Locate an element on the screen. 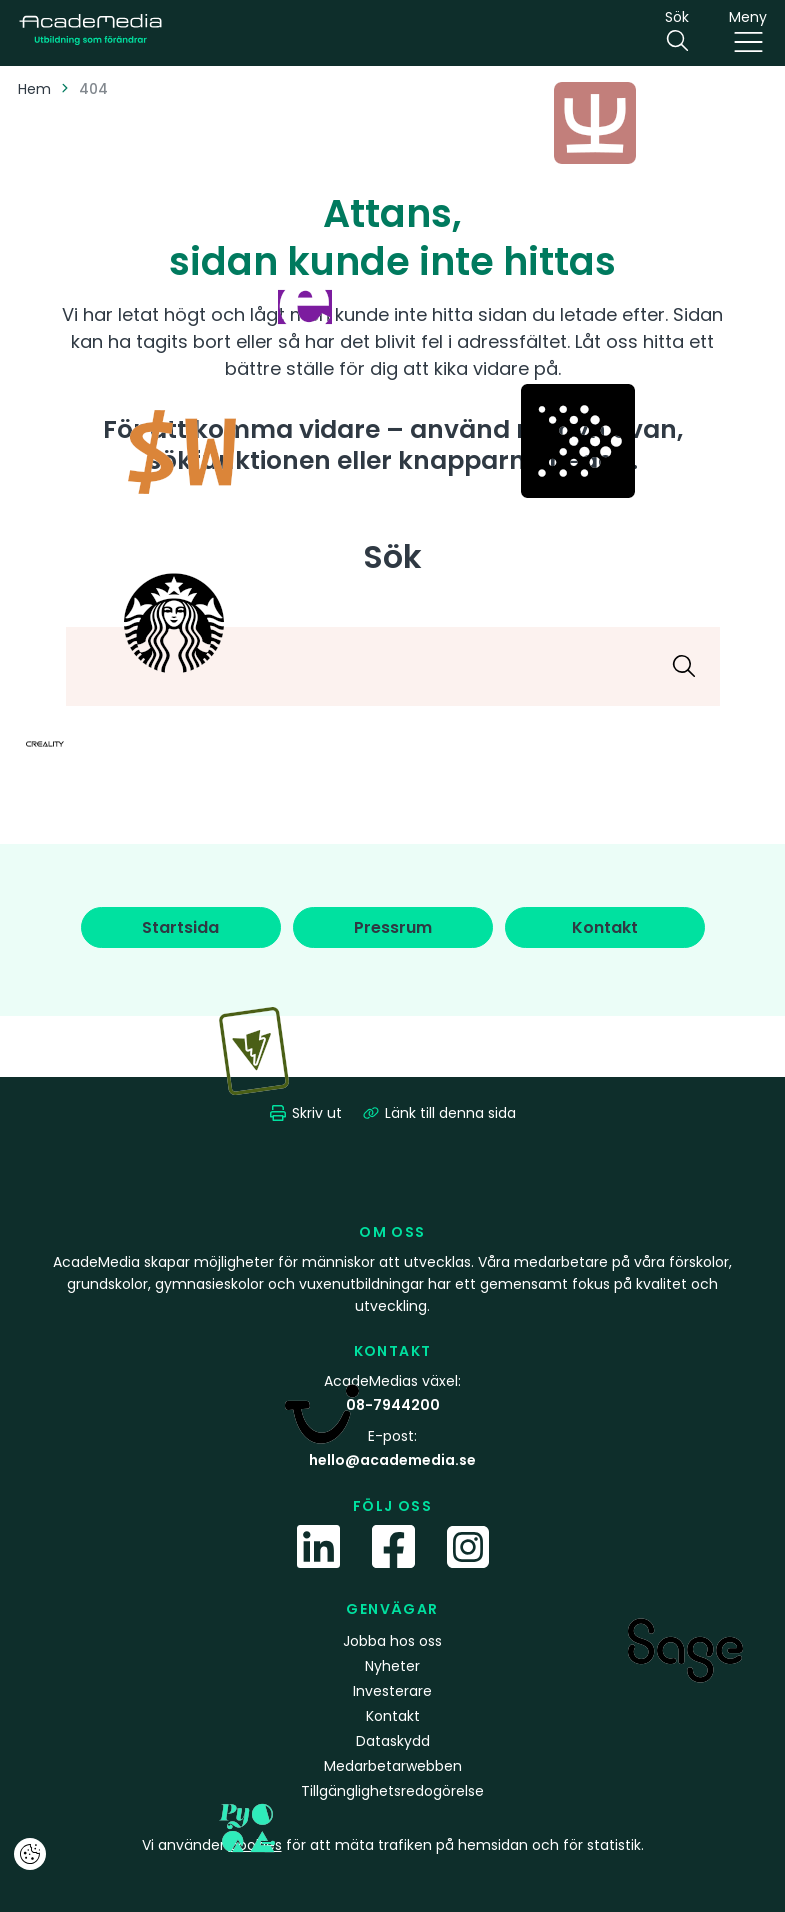 The width and height of the screenshot is (785, 1912). open the Starbucks app is located at coordinates (174, 623).